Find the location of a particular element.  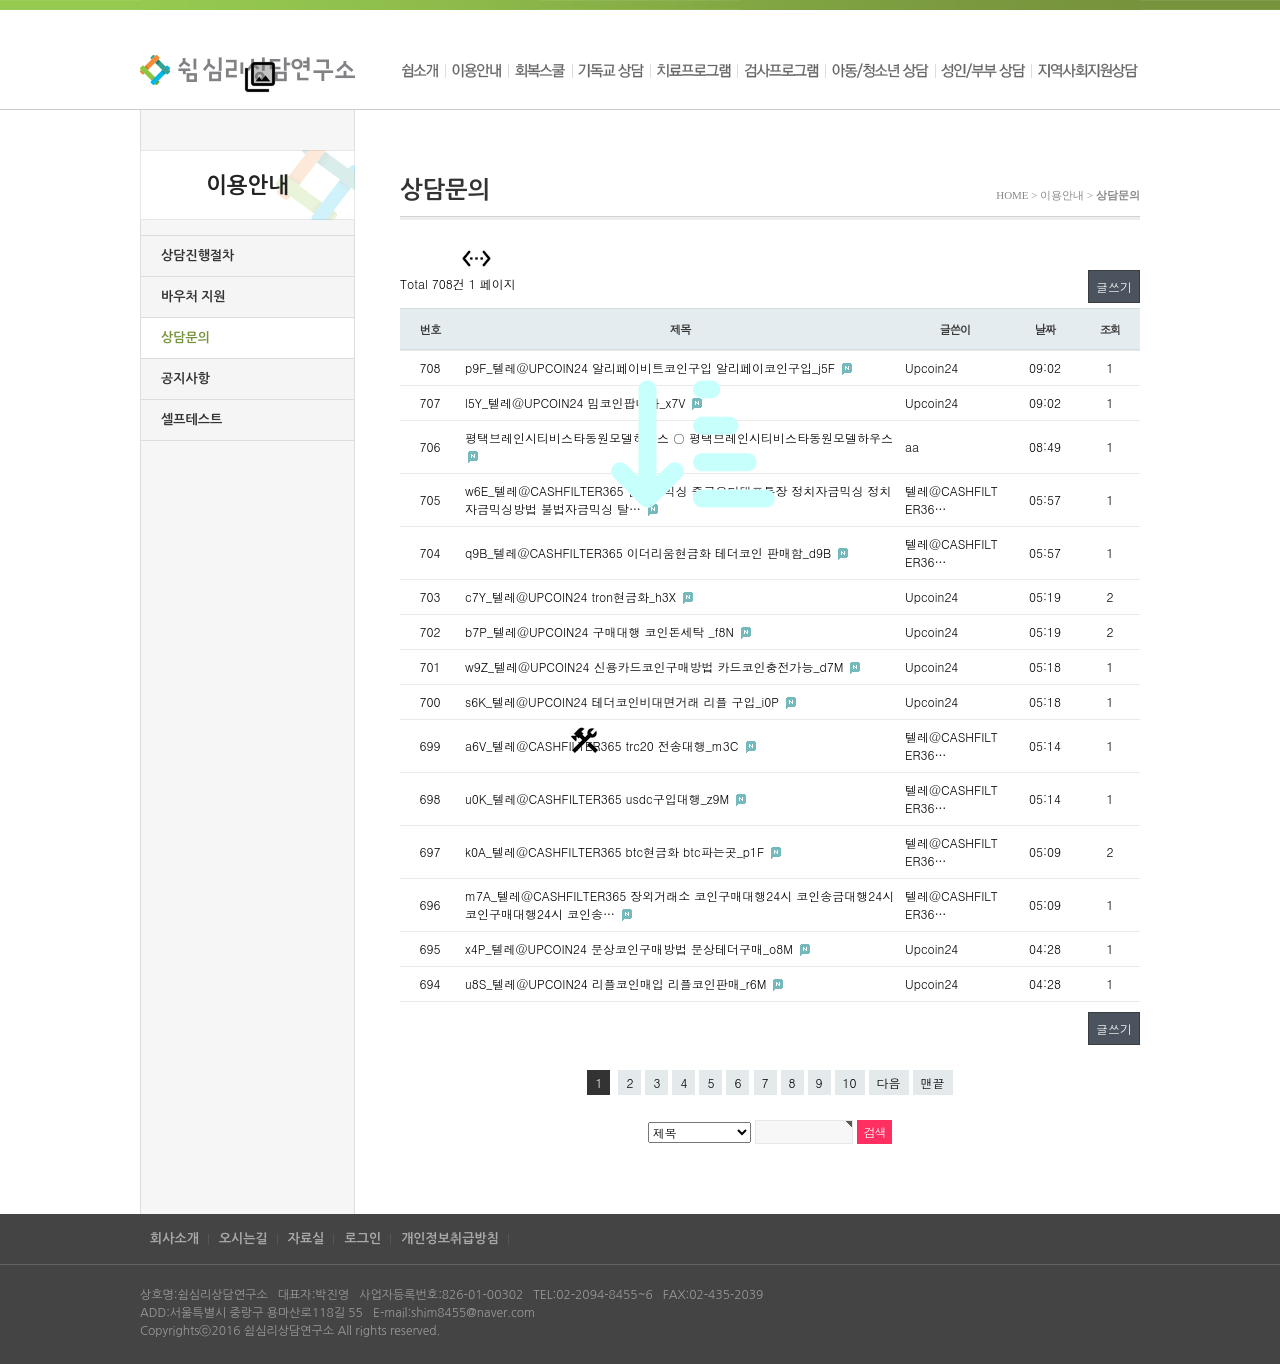

access settings or tools is located at coordinates (584, 740).